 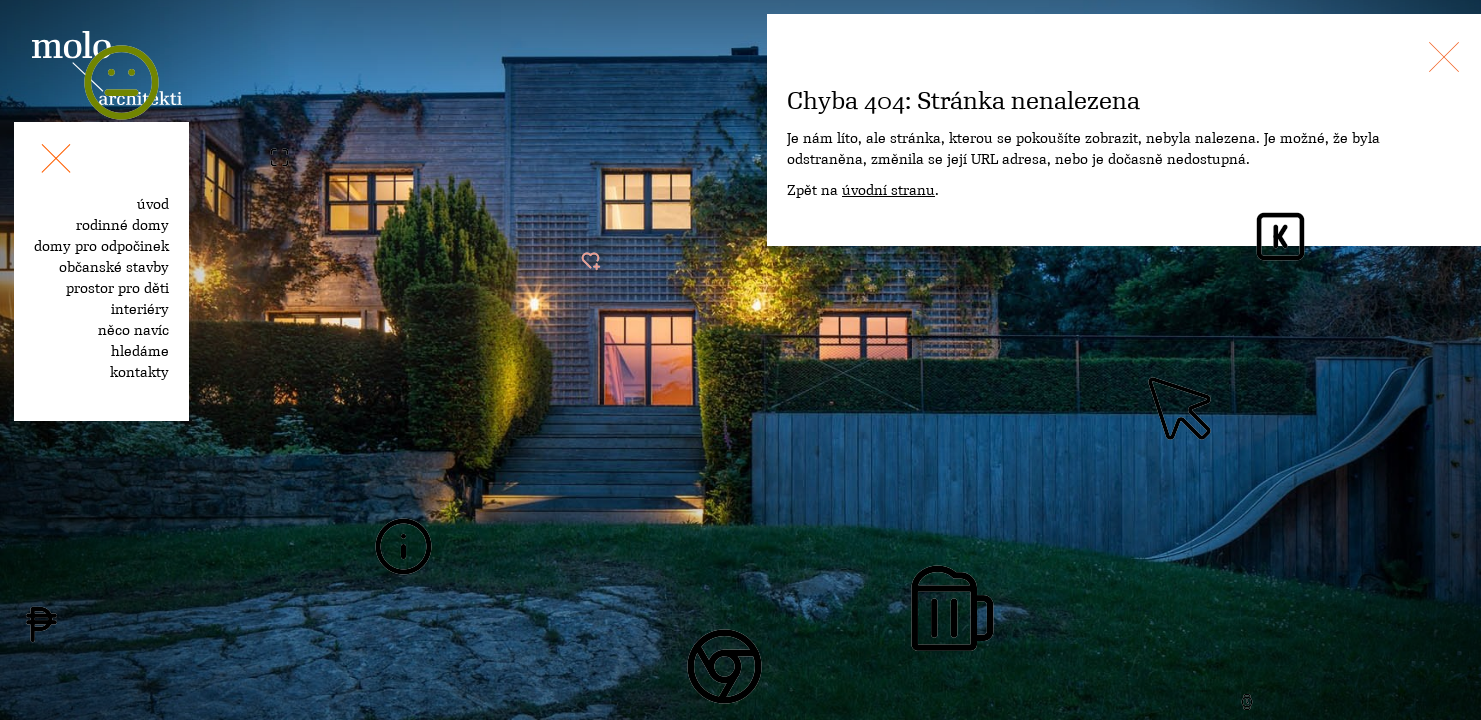 I want to click on open Google Chrome browser, so click(x=724, y=666).